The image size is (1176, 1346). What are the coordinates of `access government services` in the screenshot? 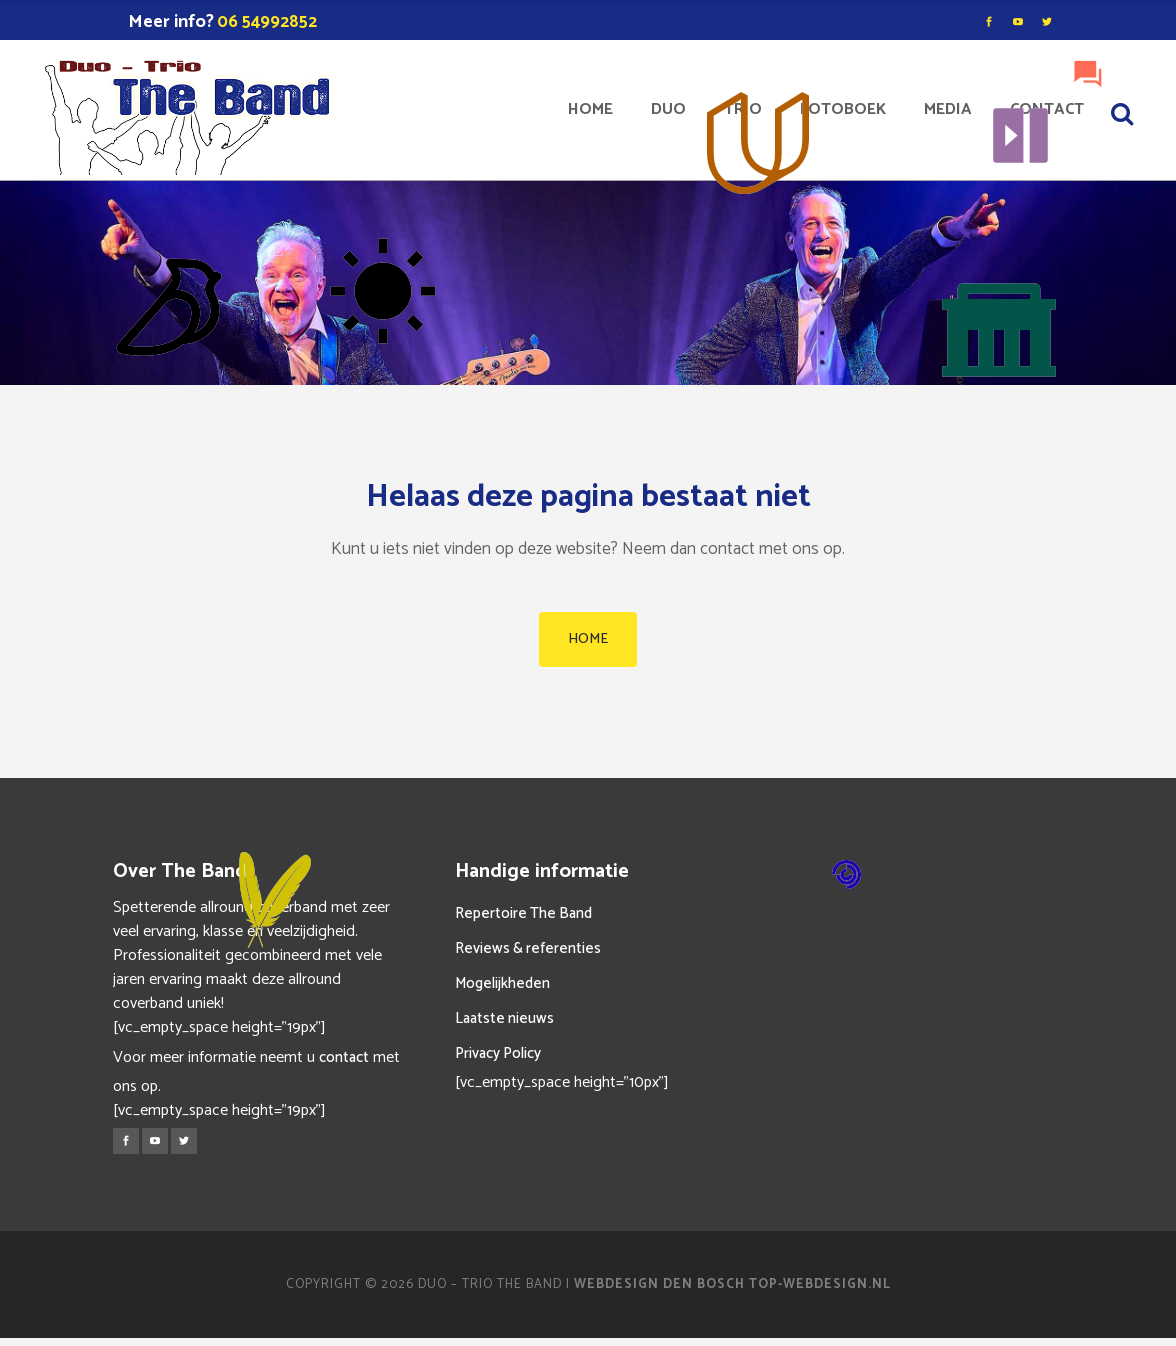 It's located at (999, 330).